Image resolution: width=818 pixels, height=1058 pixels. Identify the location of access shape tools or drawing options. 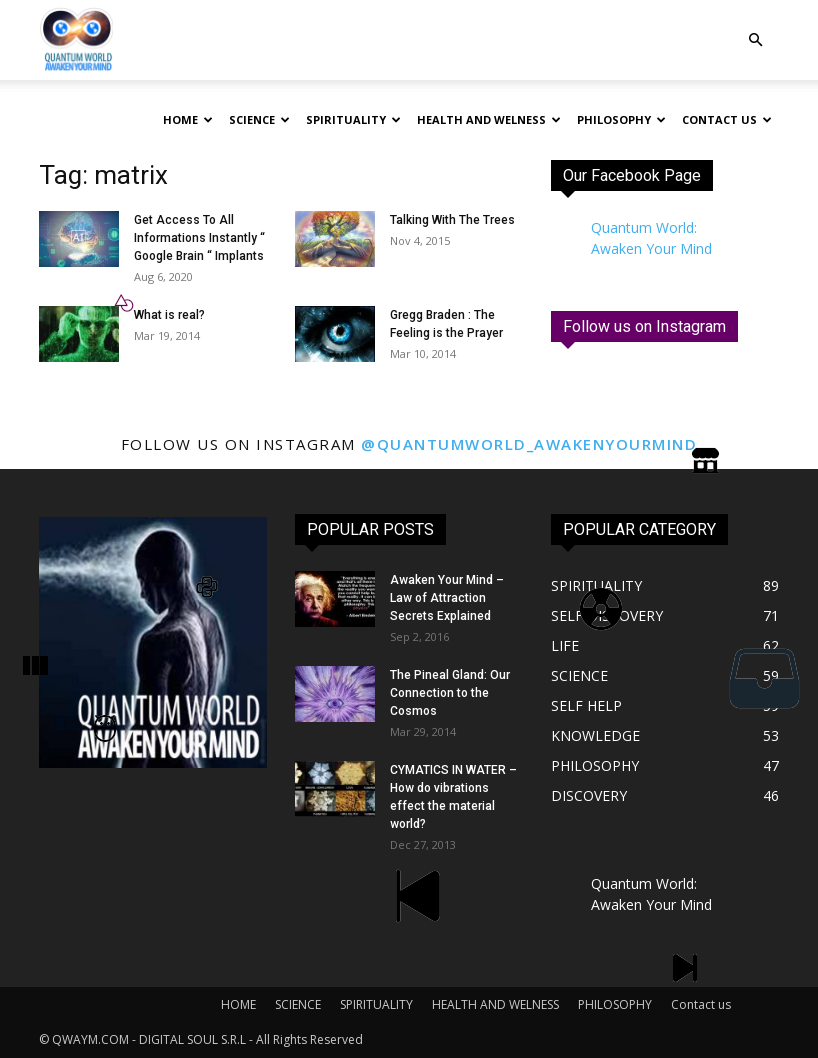
(124, 303).